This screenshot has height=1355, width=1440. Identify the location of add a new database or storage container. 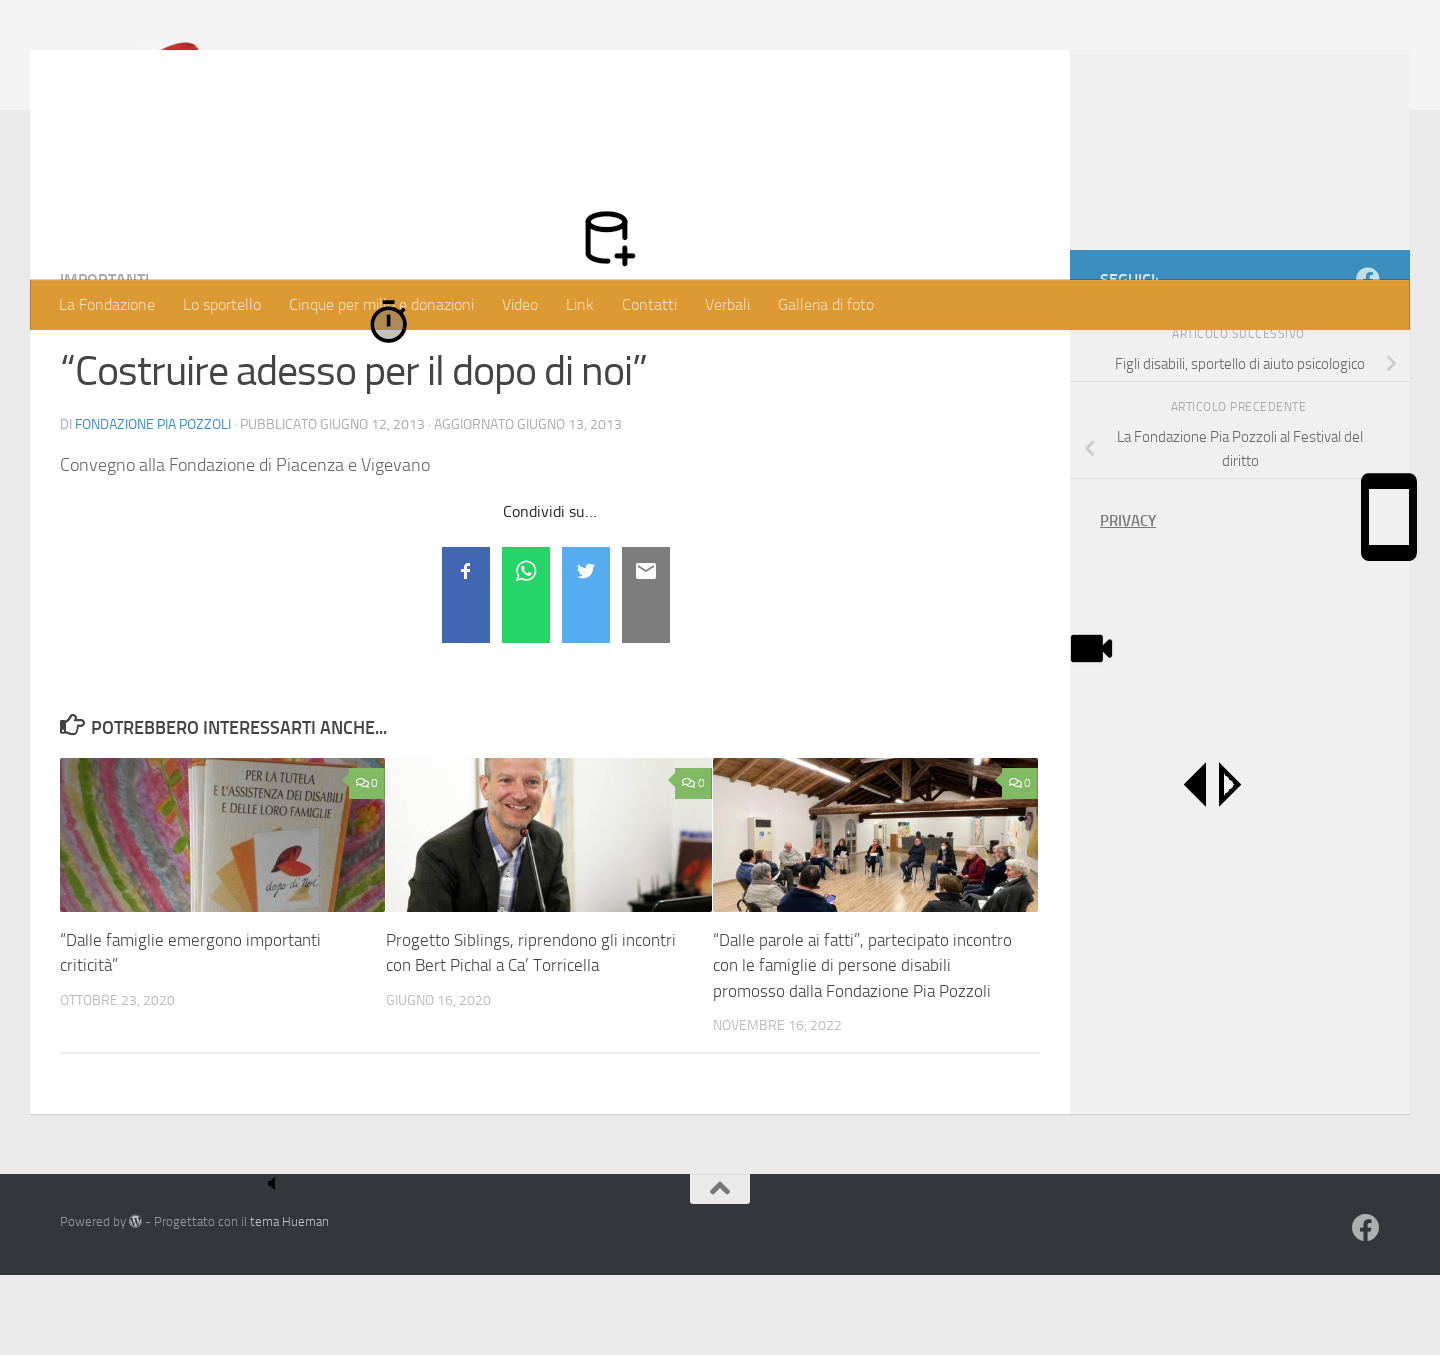
(606, 237).